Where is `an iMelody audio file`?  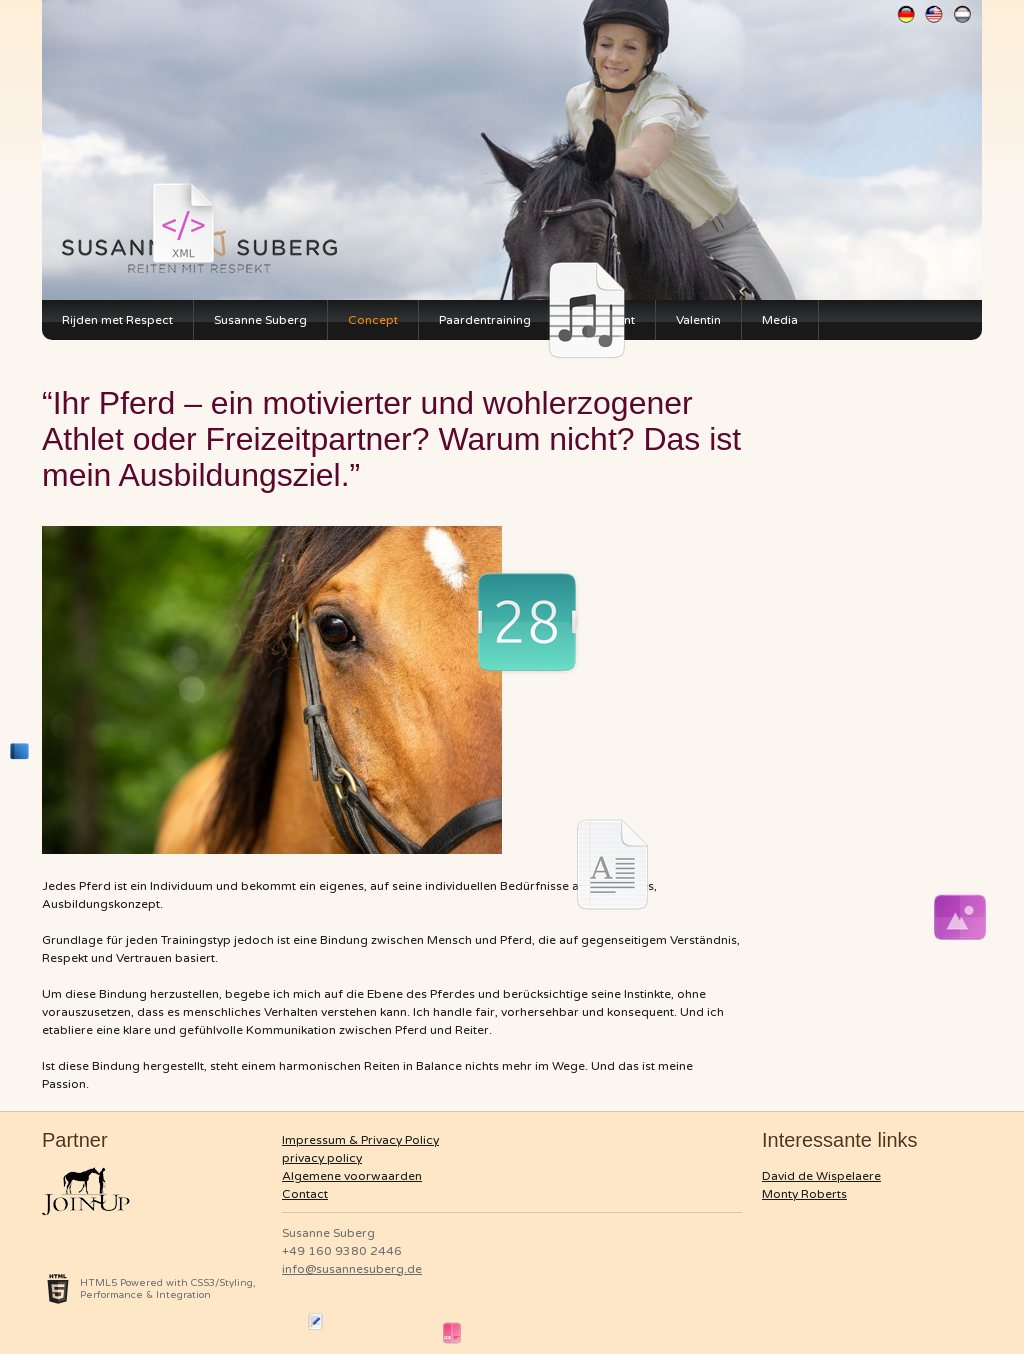
an iMelody audio file is located at coordinates (587, 310).